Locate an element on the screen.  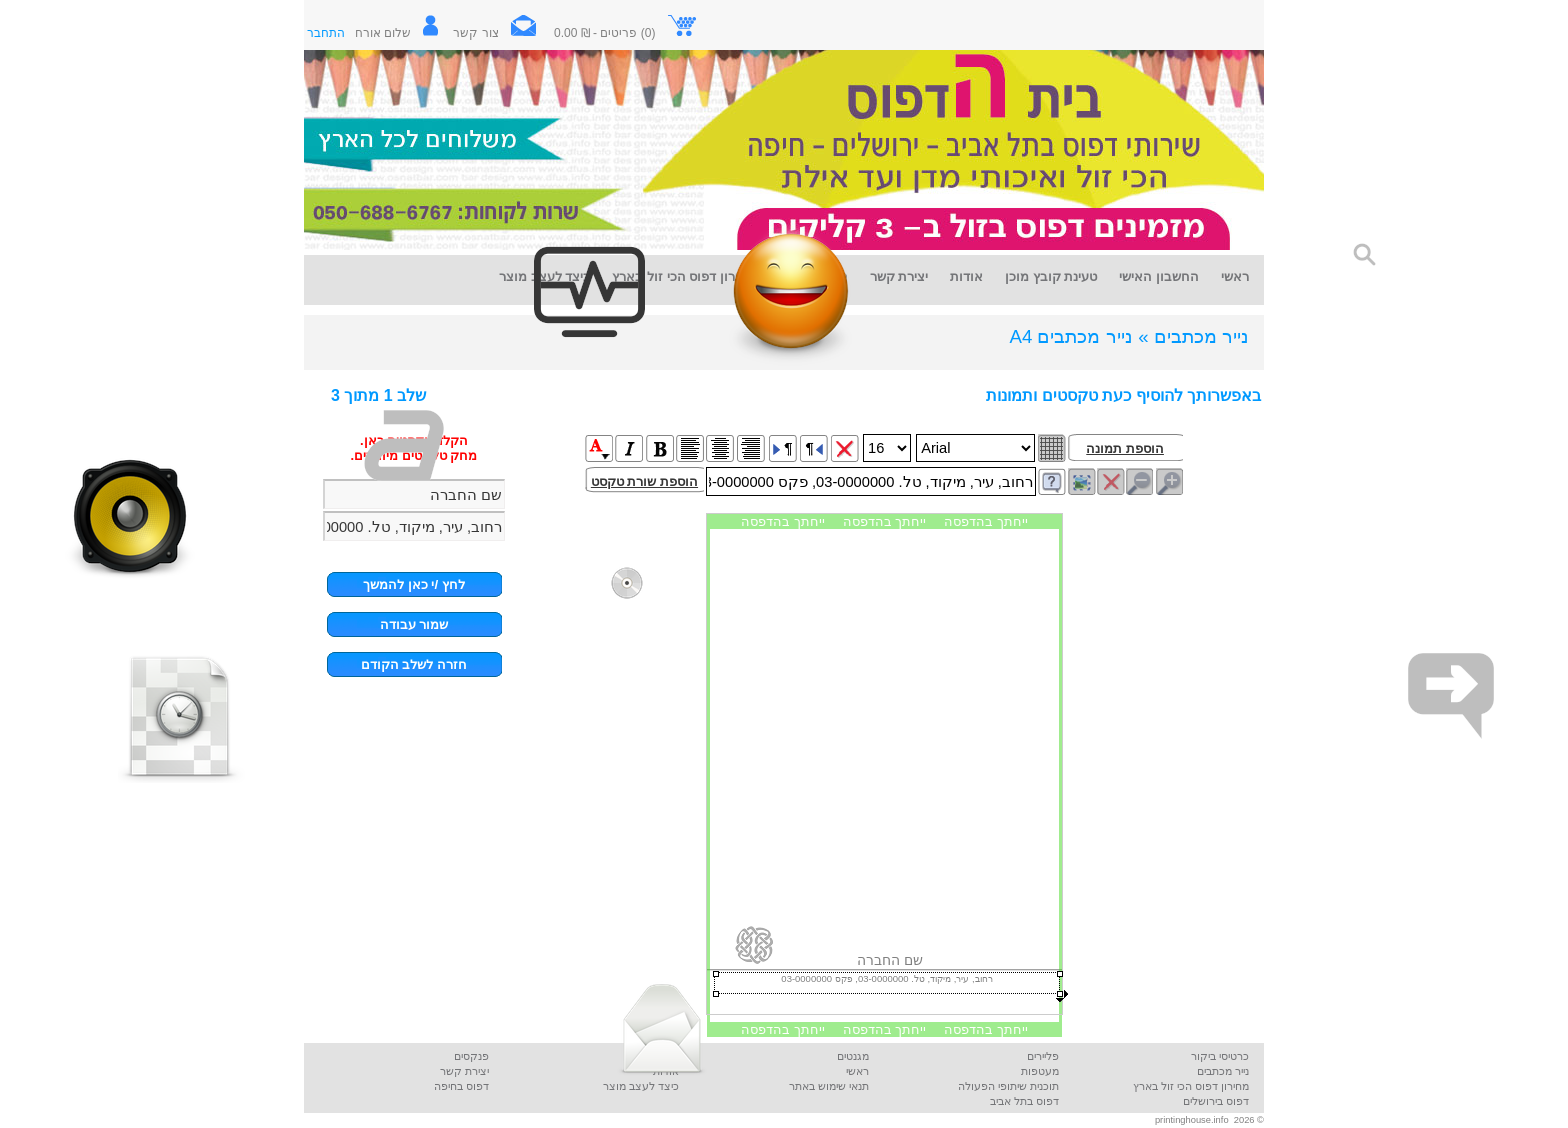
image is currently loading is located at coordinates (181, 716).